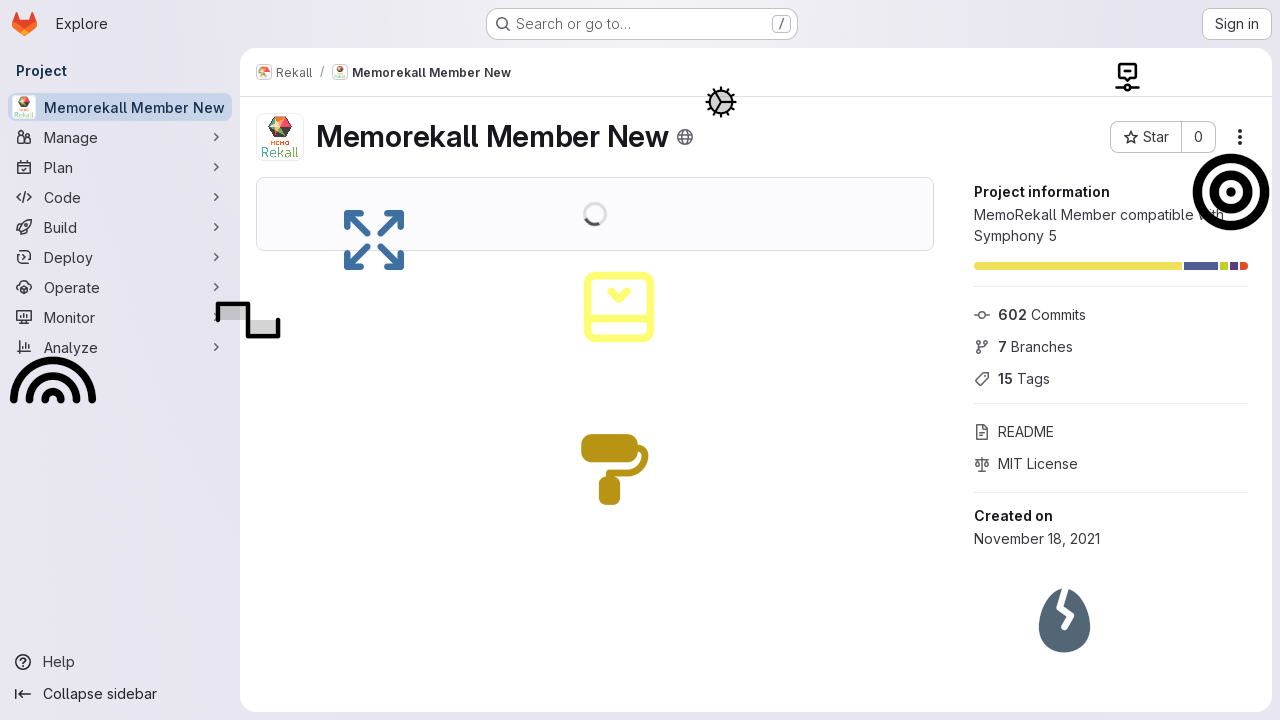  What do you see at coordinates (721, 102) in the screenshot?
I see `access settings or preferences` at bounding box center [721, 102].